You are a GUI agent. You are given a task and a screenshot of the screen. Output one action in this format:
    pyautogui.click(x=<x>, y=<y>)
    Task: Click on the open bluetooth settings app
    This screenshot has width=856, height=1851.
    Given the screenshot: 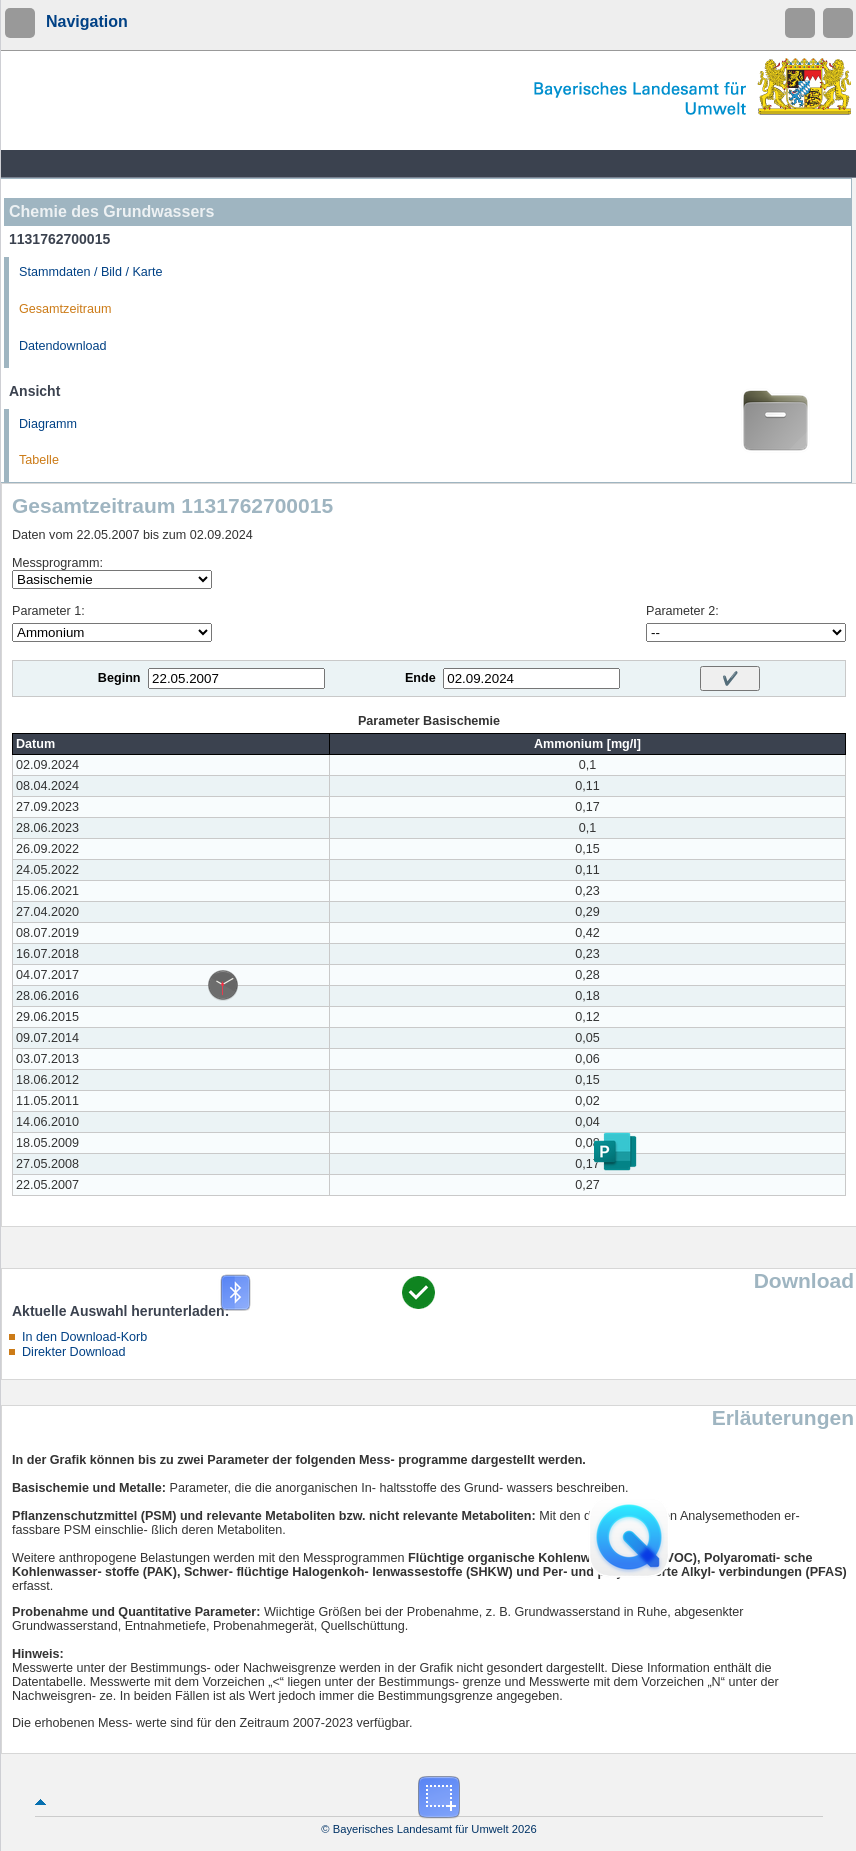 What is the action you would take?
    pyautogui.click(x=235, y=1292)
    